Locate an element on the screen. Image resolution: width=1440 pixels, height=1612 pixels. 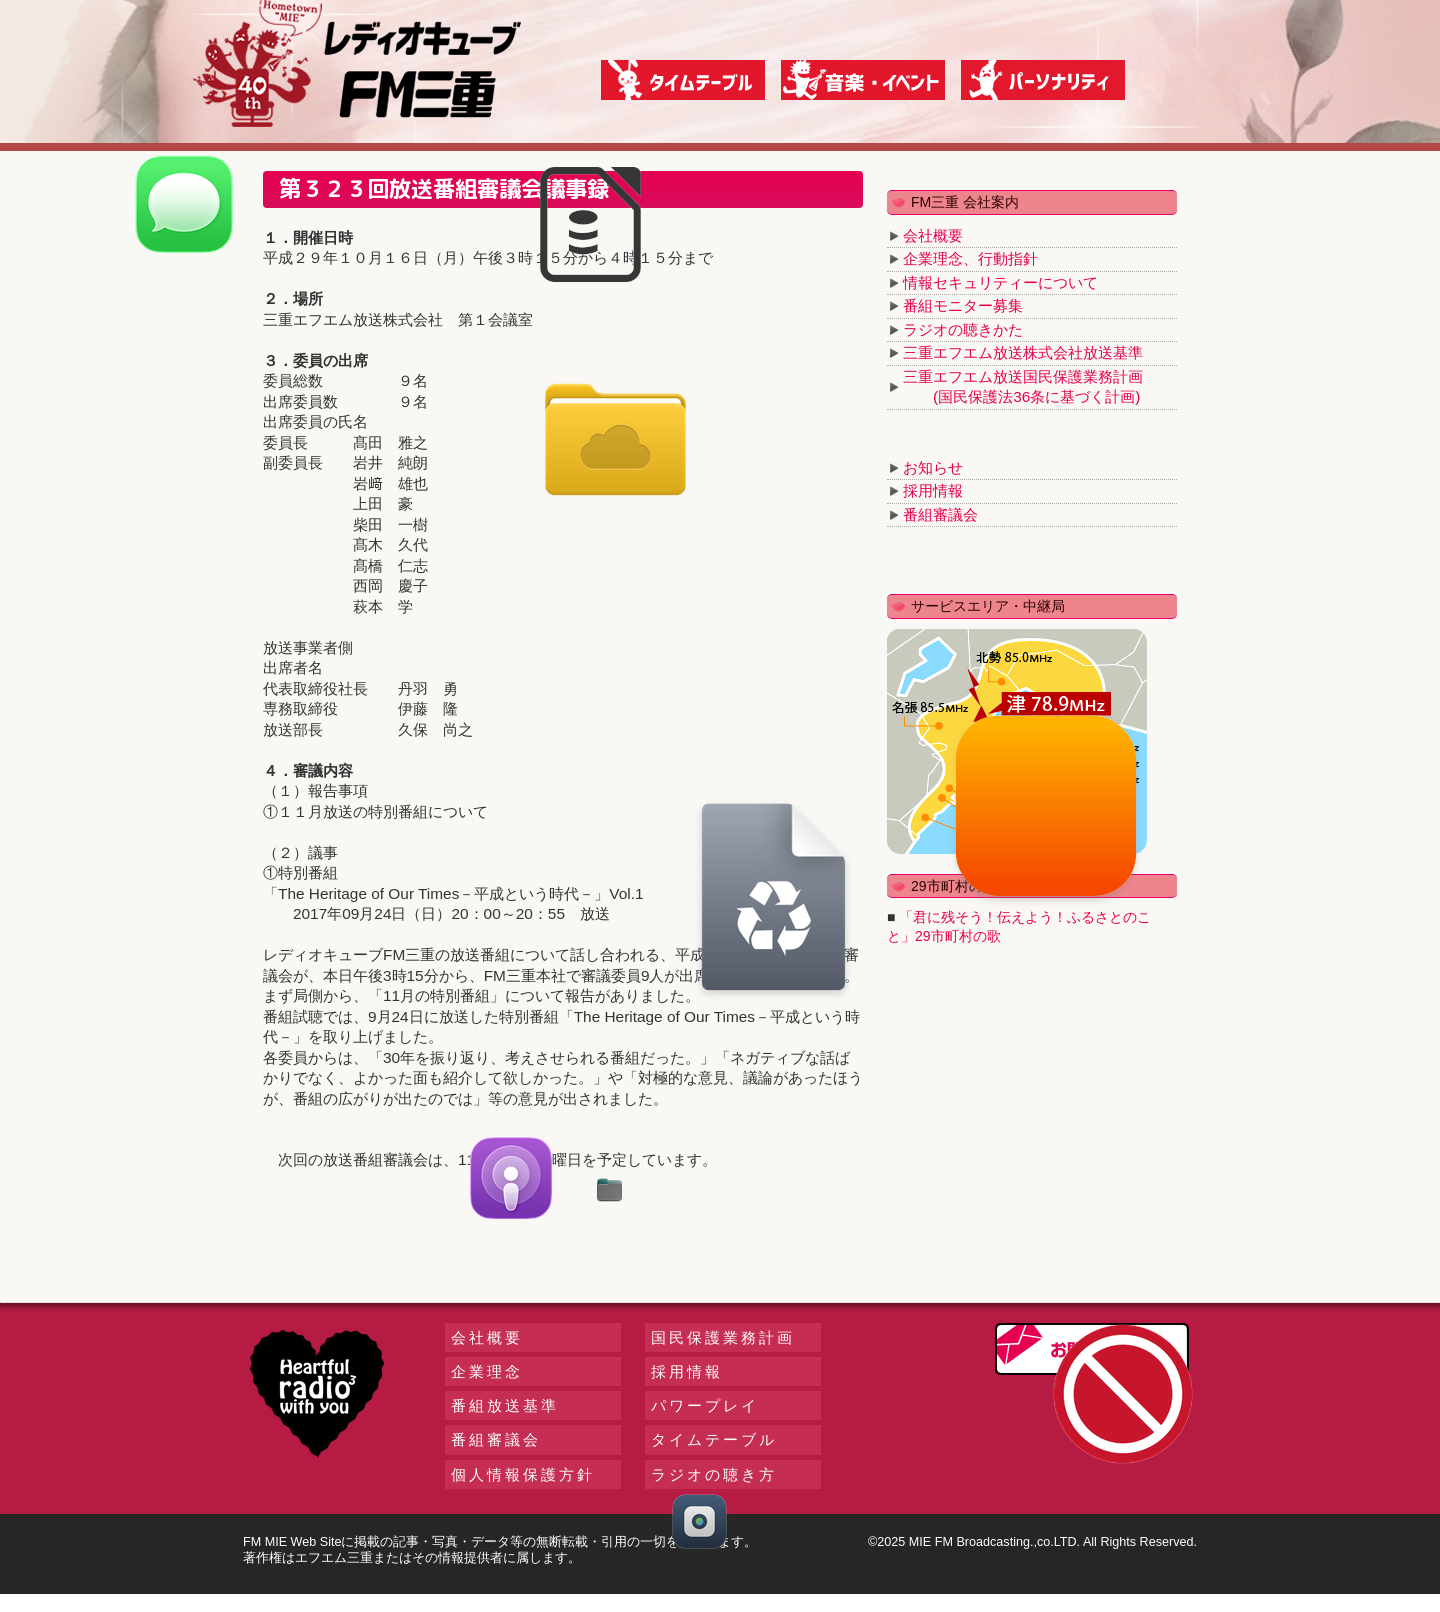
open the apple podcasts app is located at coordinates (511, 1178).